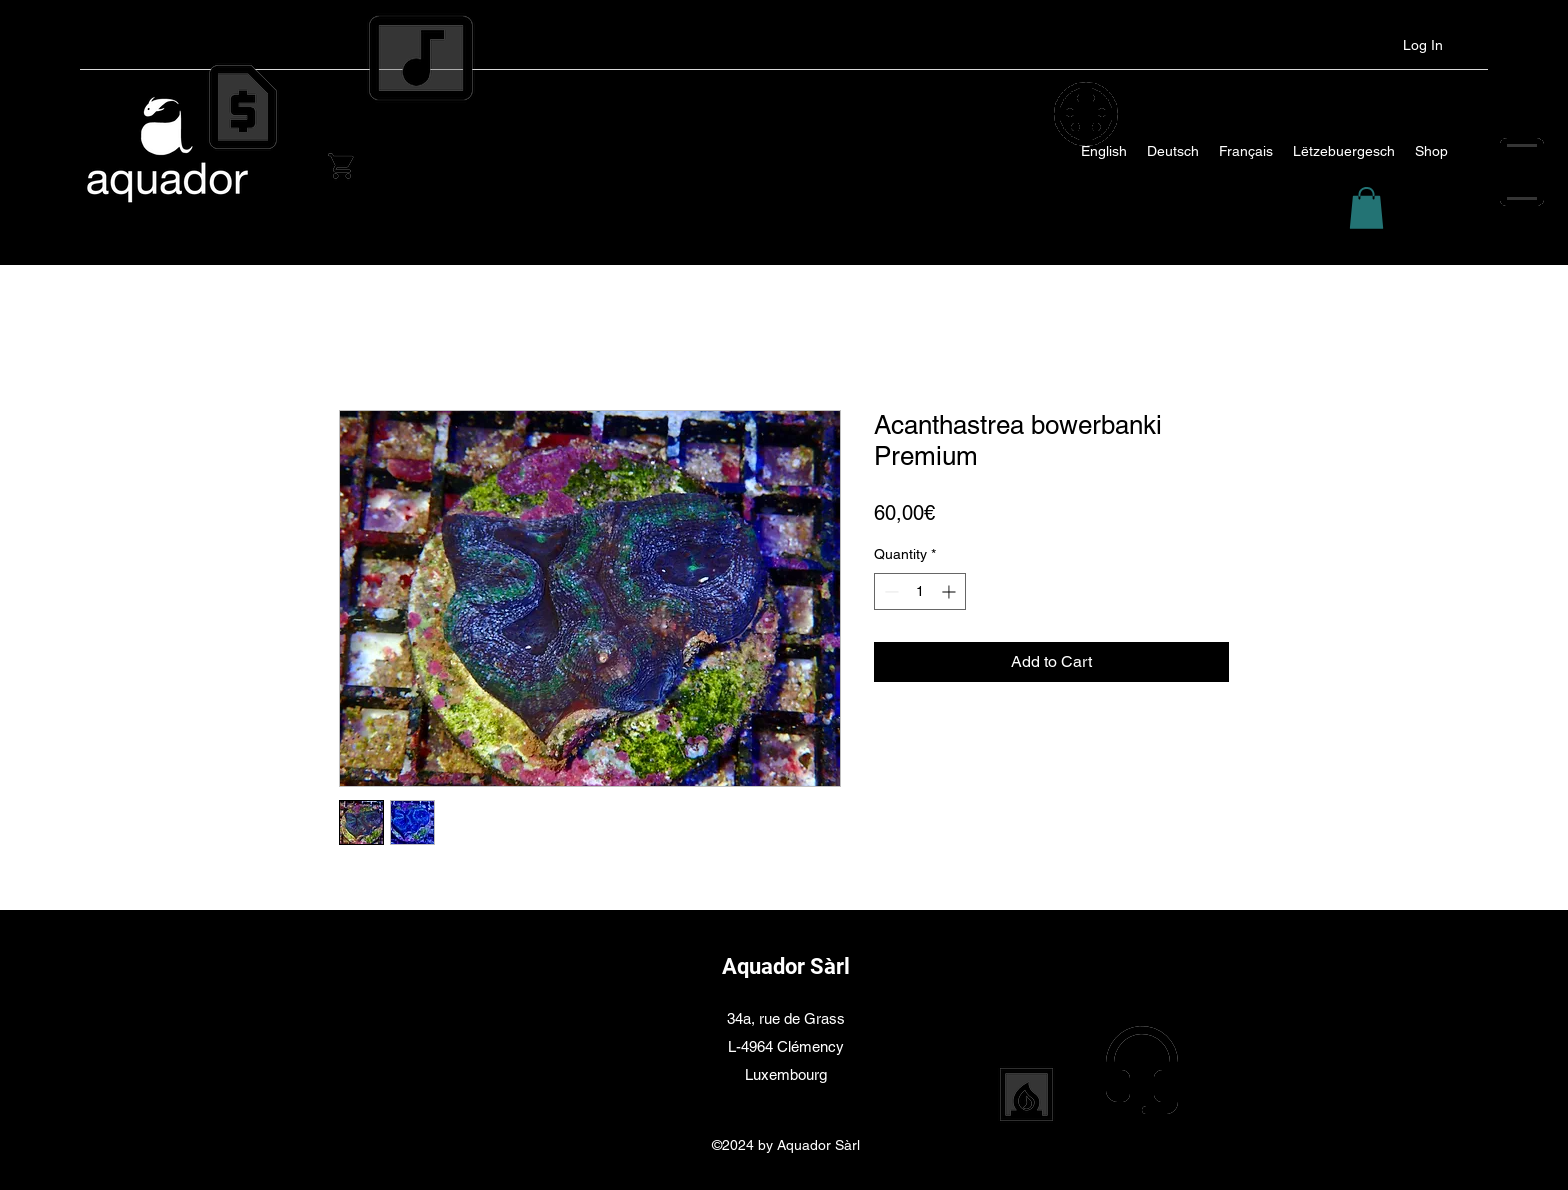  Describe the element at coordinates (1026, 1094) in the screenshot. I see `access home or living room controls` at that location.